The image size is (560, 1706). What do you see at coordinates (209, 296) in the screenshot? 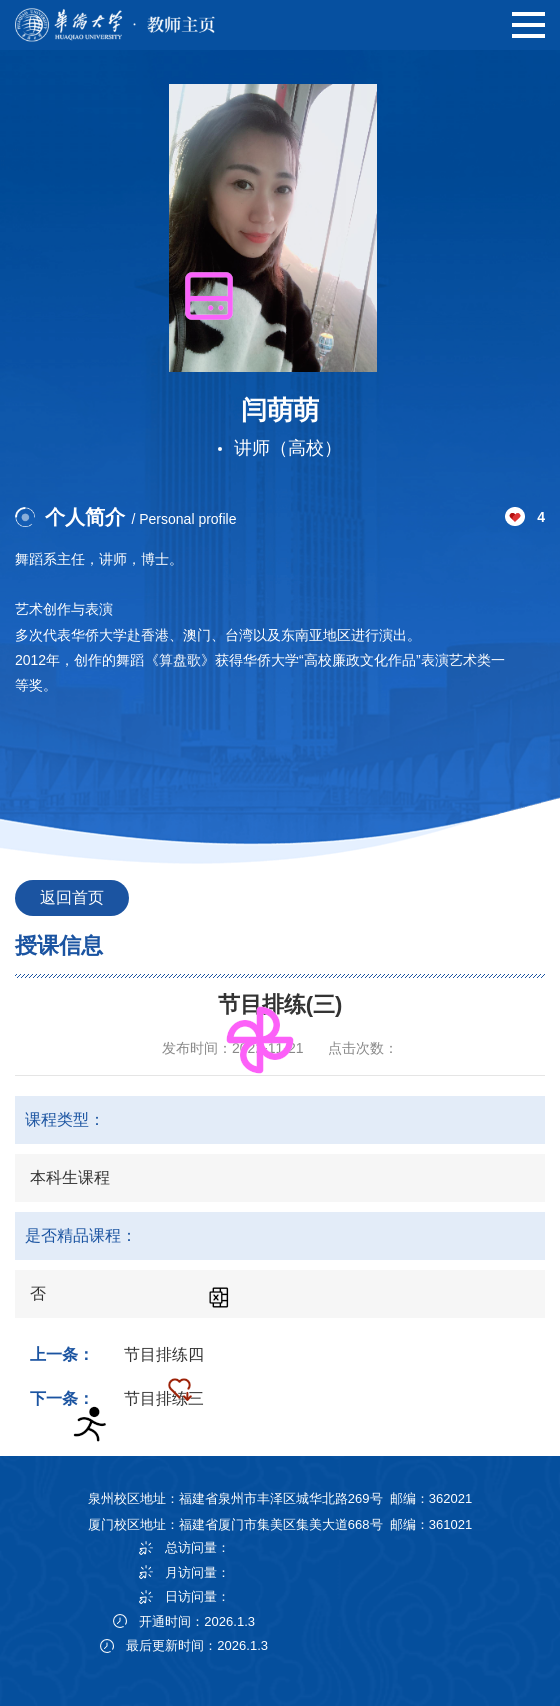
I see `access hard drive or storage settings` at bounding box center [209, 296].